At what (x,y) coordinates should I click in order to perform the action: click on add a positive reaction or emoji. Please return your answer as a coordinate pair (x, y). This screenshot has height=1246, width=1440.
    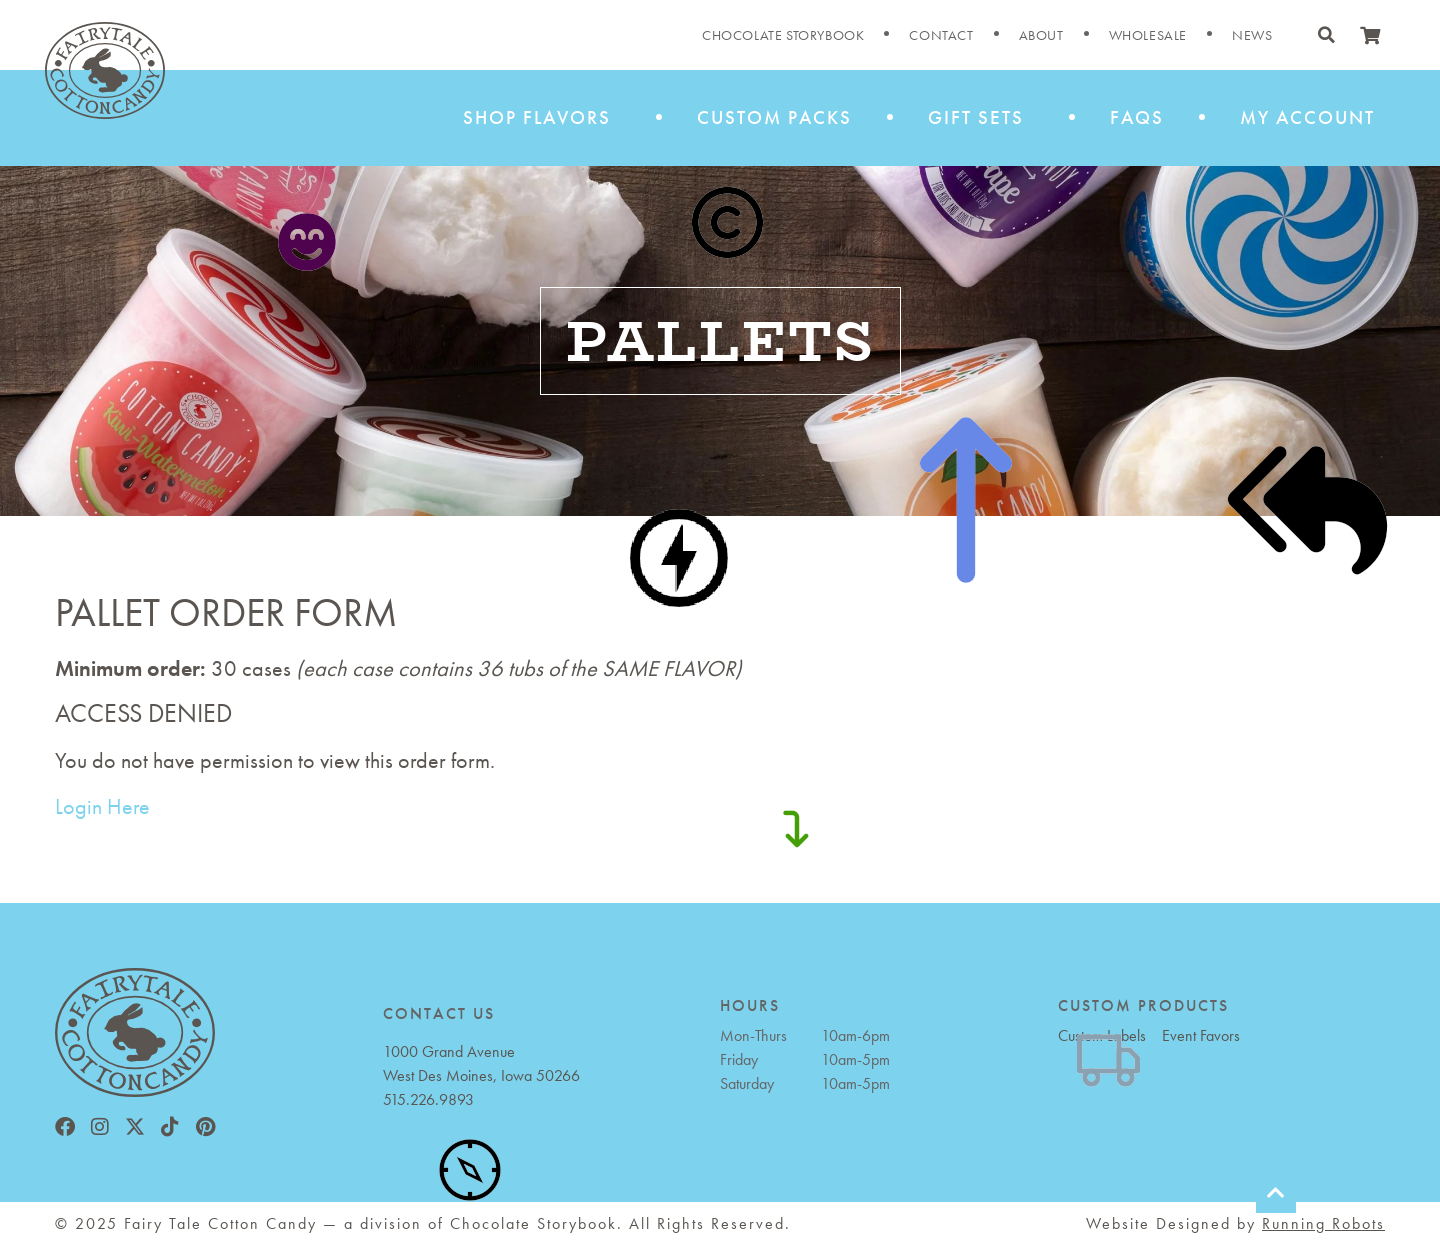
    Looking at the image, I should click on (307, 242).